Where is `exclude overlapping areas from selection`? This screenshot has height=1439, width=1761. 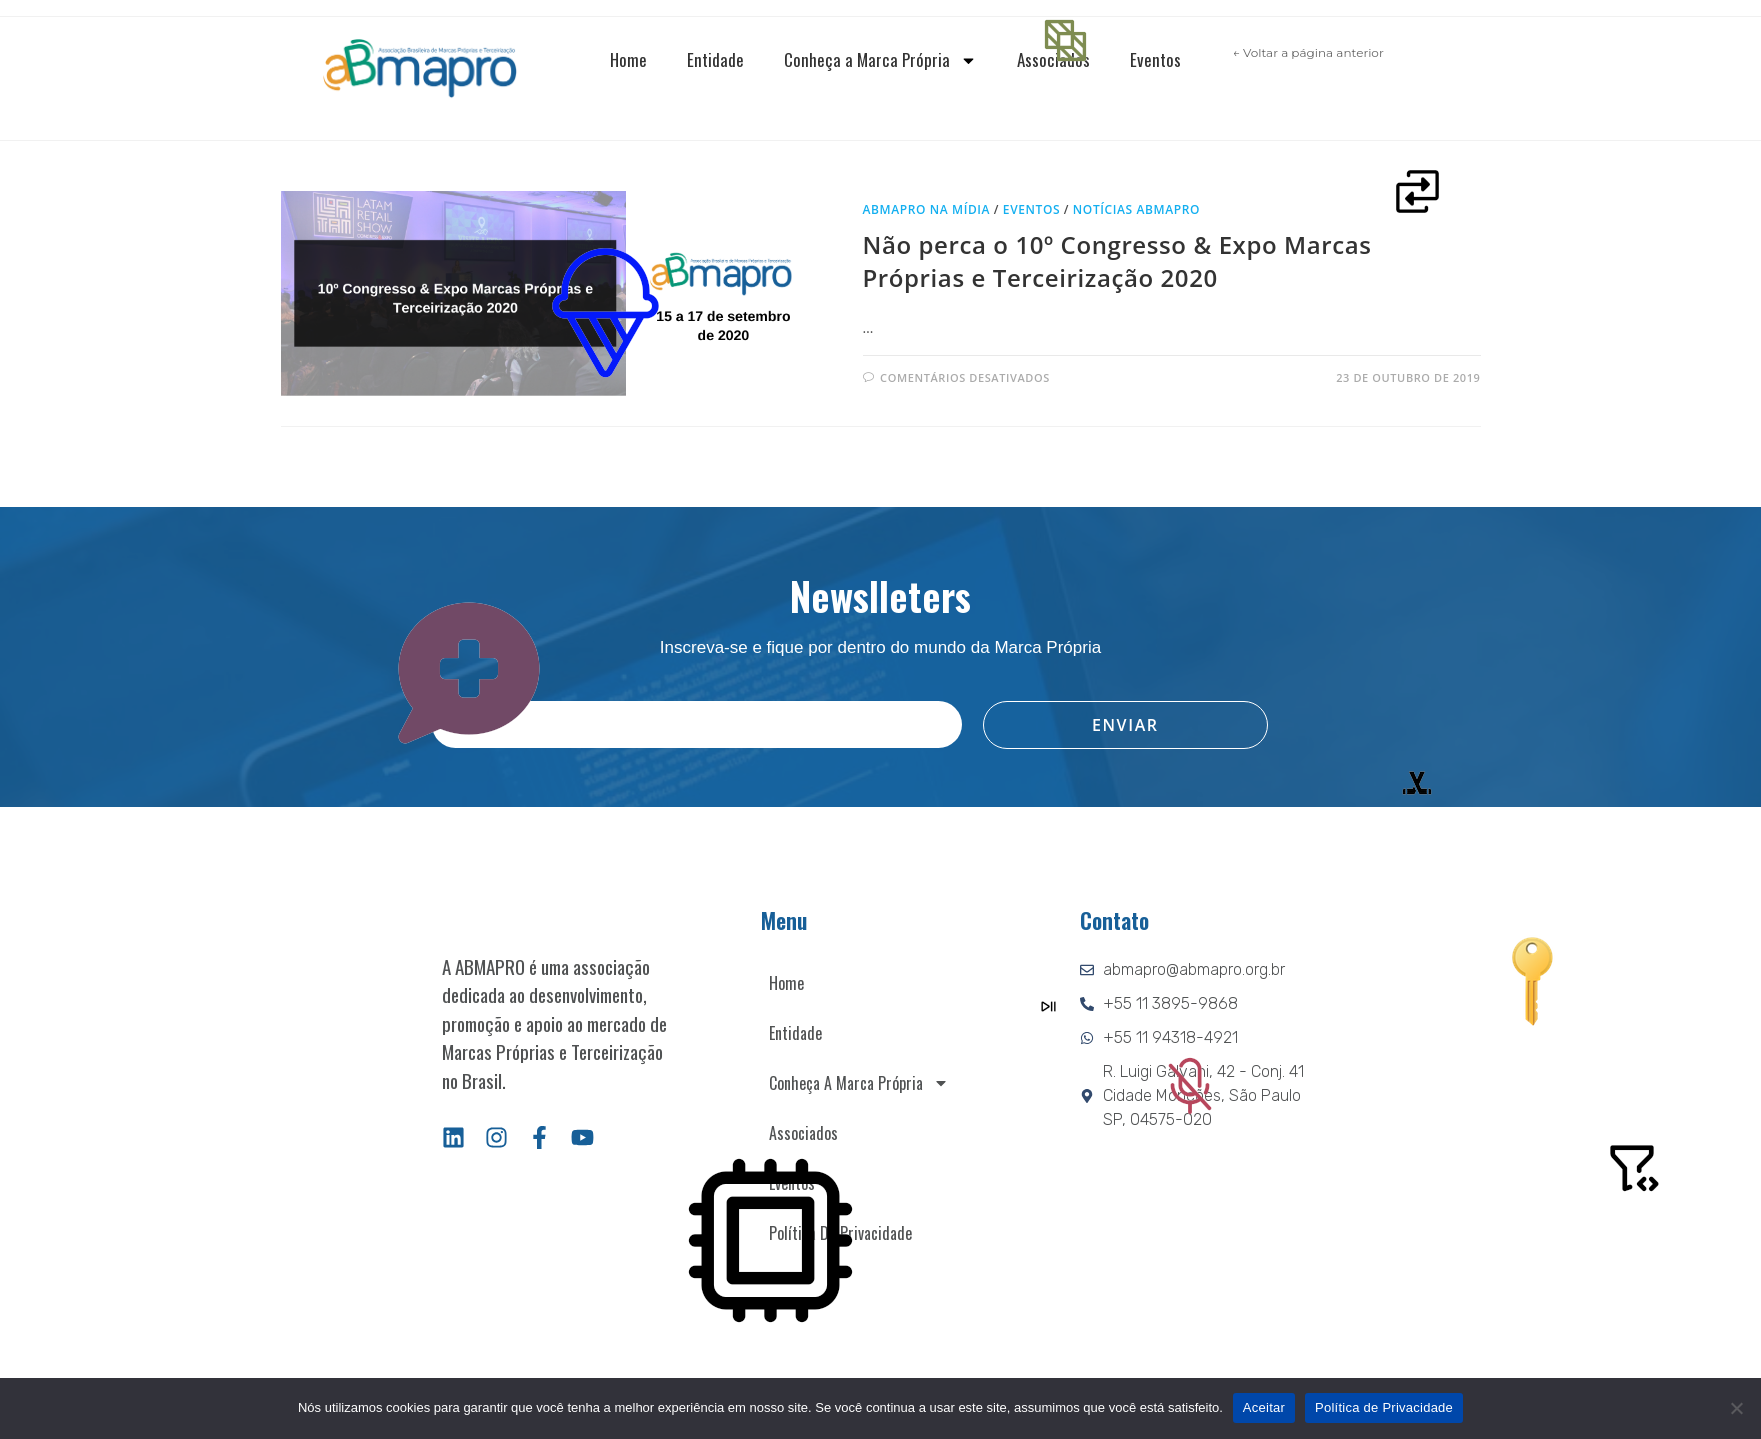
exclude overlapping areas from selection is located at coordinates (1065, 40).